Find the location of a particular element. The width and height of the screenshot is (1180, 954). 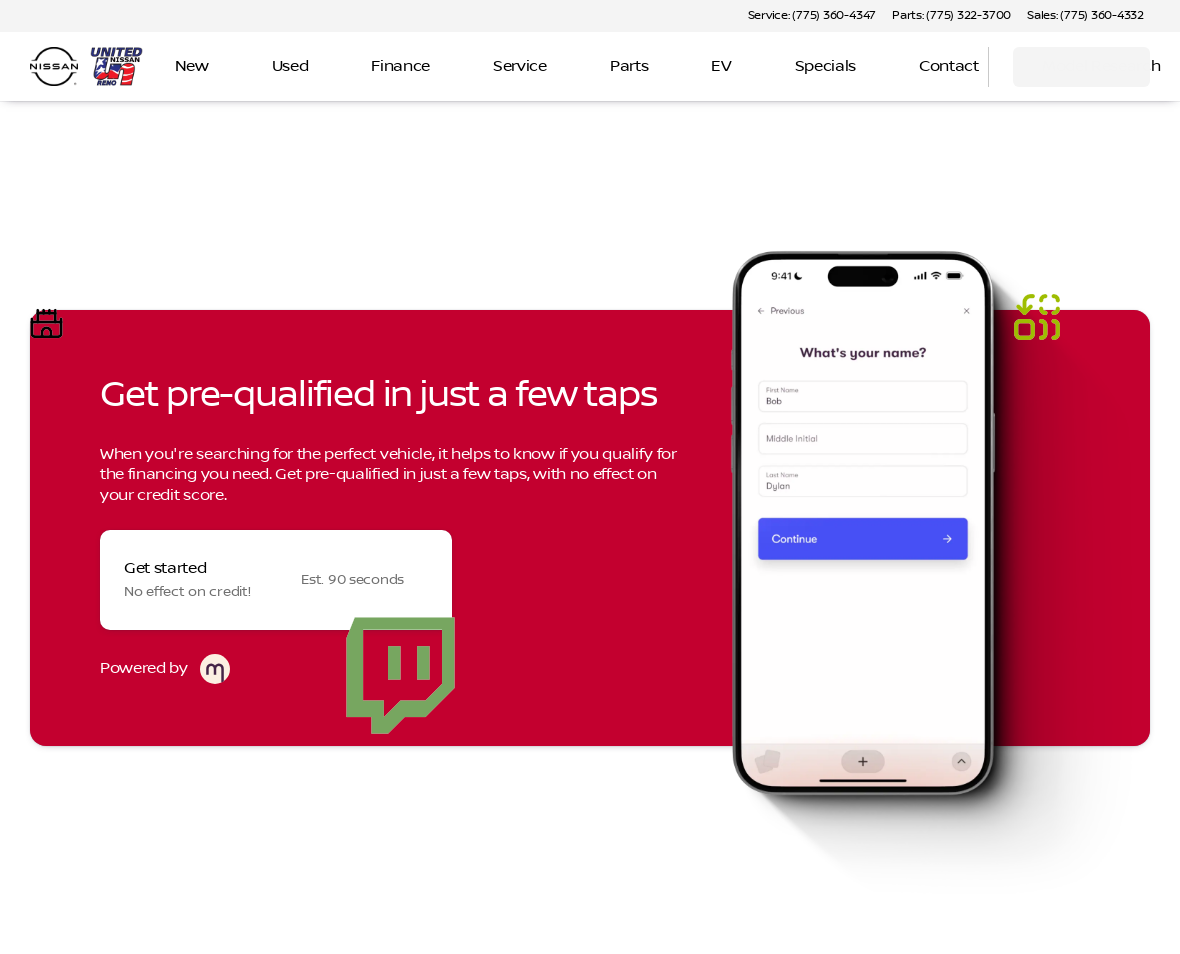

replace all matching instances in a document is located at coordinates (1037, 317).